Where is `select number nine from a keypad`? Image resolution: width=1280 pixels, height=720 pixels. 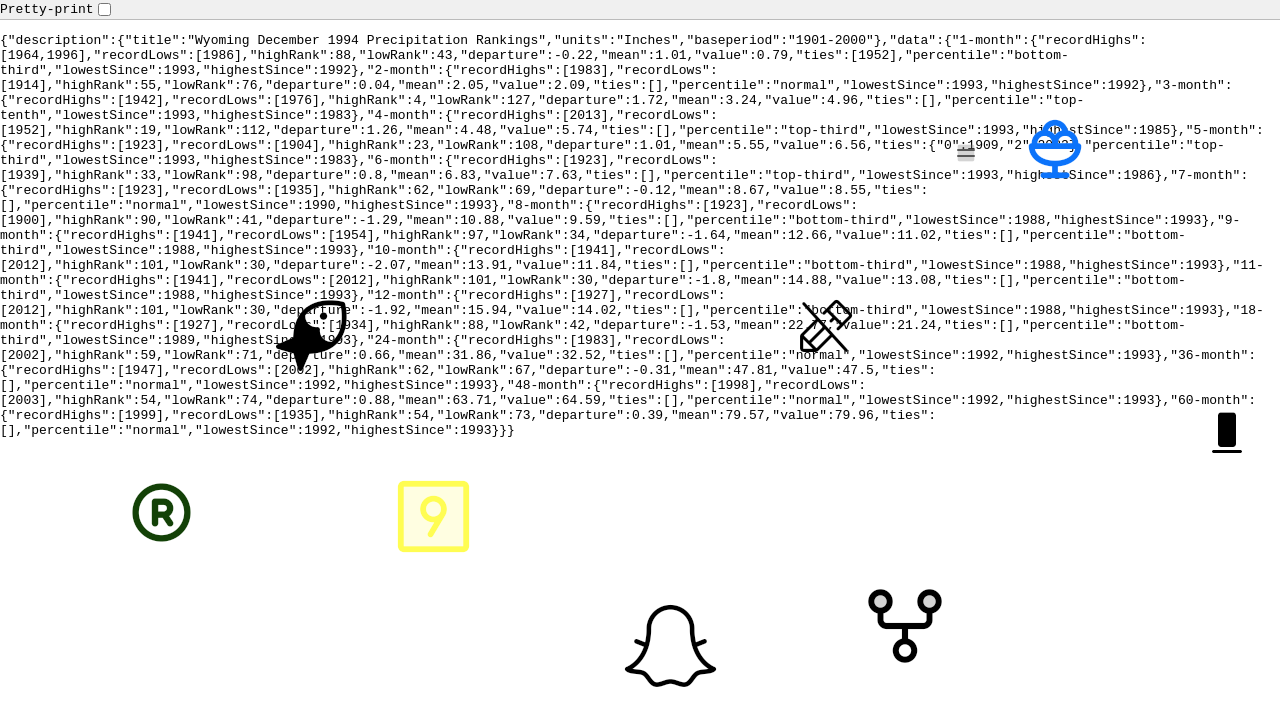 select number nine from a keypad is located at coordinates (433, 516).